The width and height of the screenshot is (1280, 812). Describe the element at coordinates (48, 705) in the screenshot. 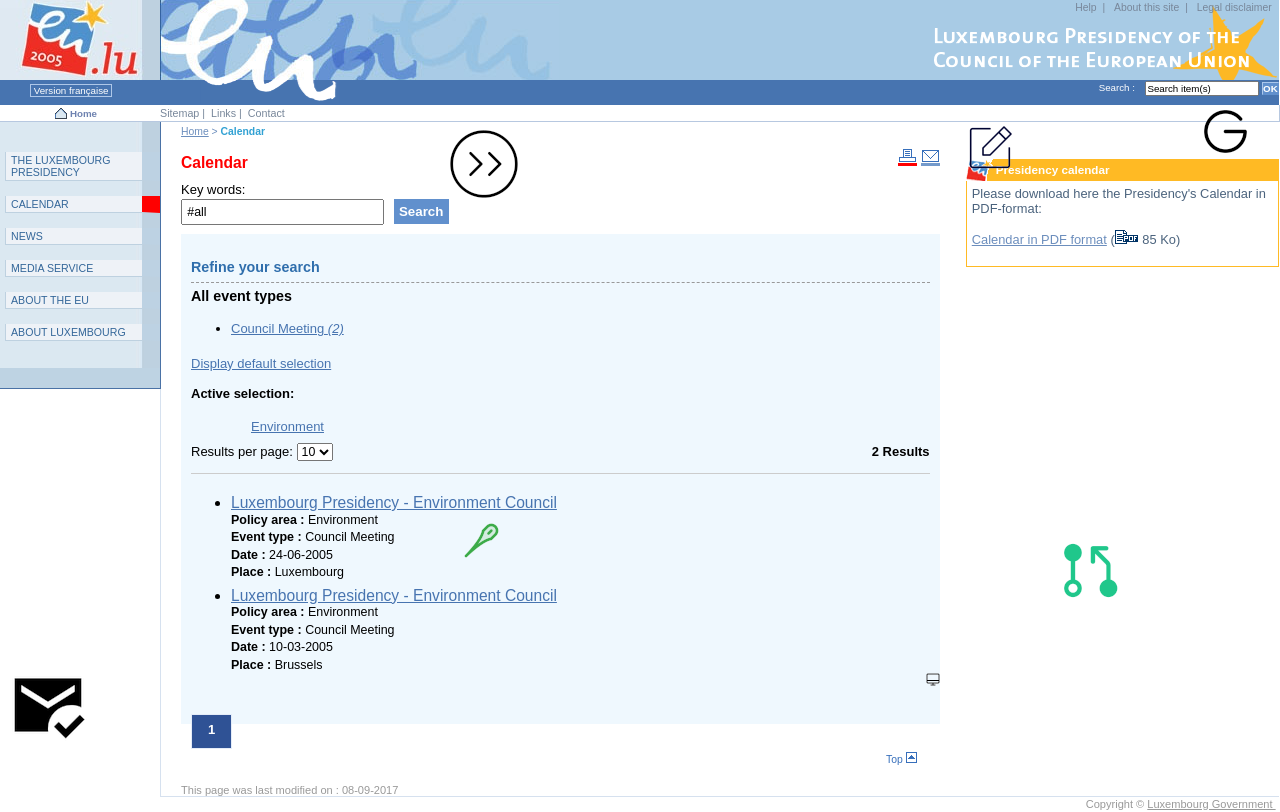

I see `mark email as read` at that location.